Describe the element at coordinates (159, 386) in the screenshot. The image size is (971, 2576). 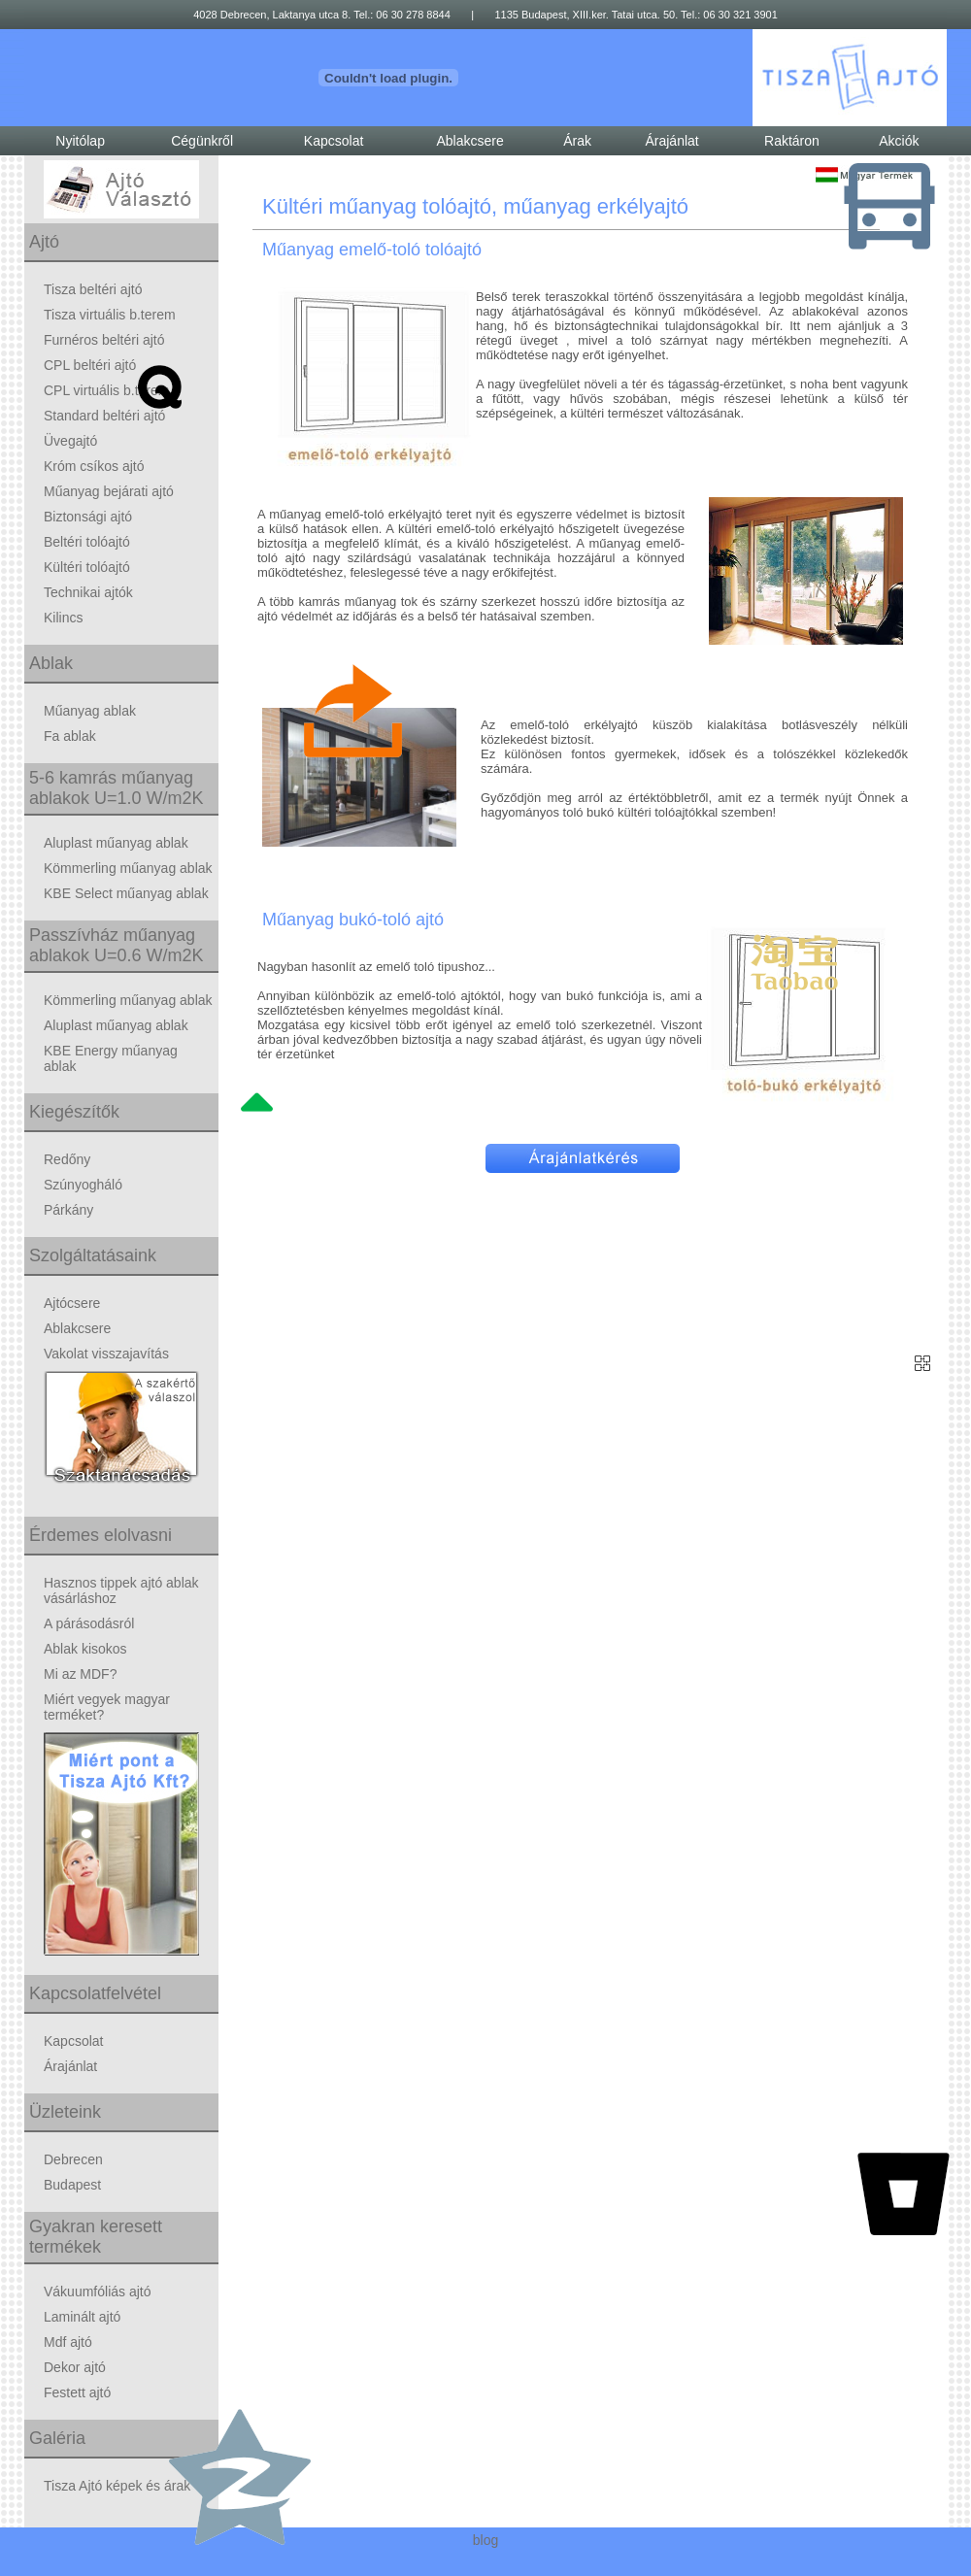
I see `open qase test management platform` at that location.